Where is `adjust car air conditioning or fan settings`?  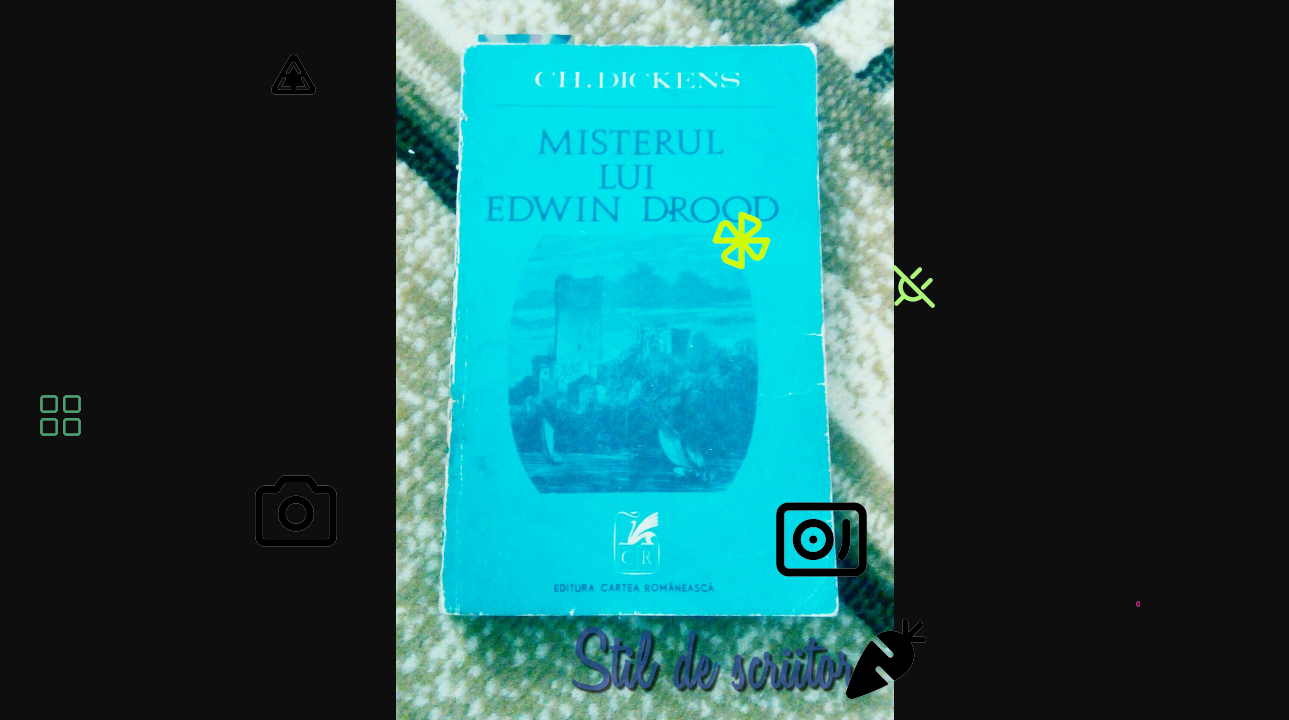 adjust car air conditioning or fan settings is located at coordinates (741, 240).